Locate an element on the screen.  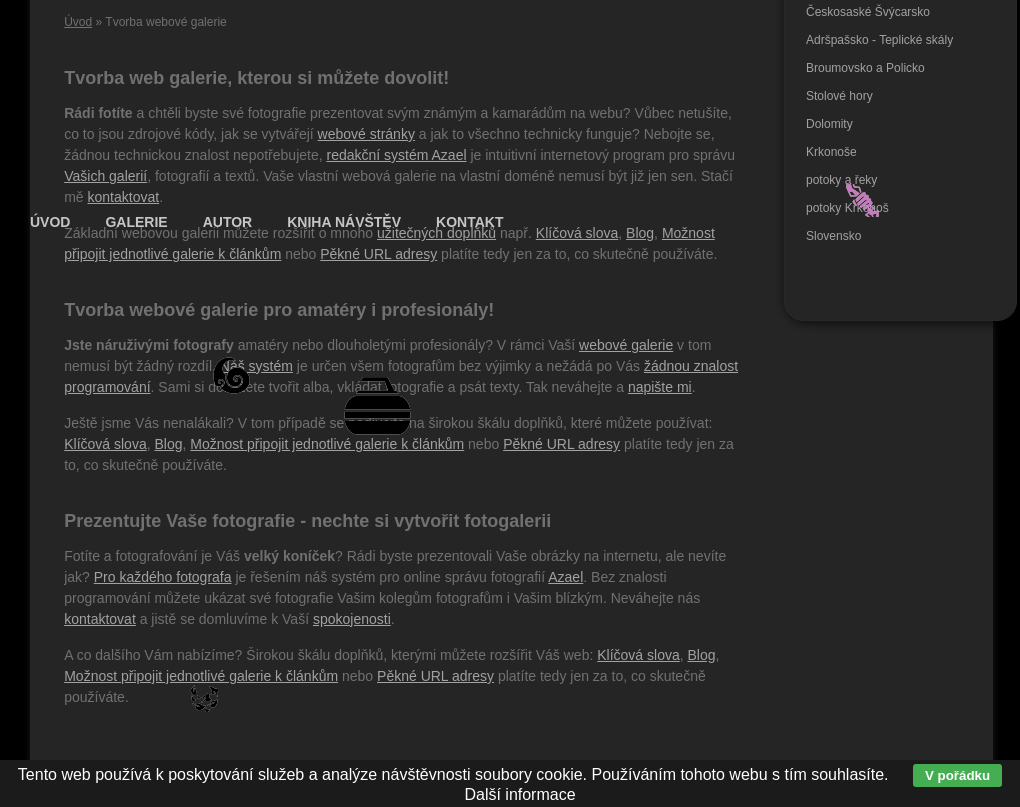
nature or environmental category indicator is located at coordinates (204, 698).